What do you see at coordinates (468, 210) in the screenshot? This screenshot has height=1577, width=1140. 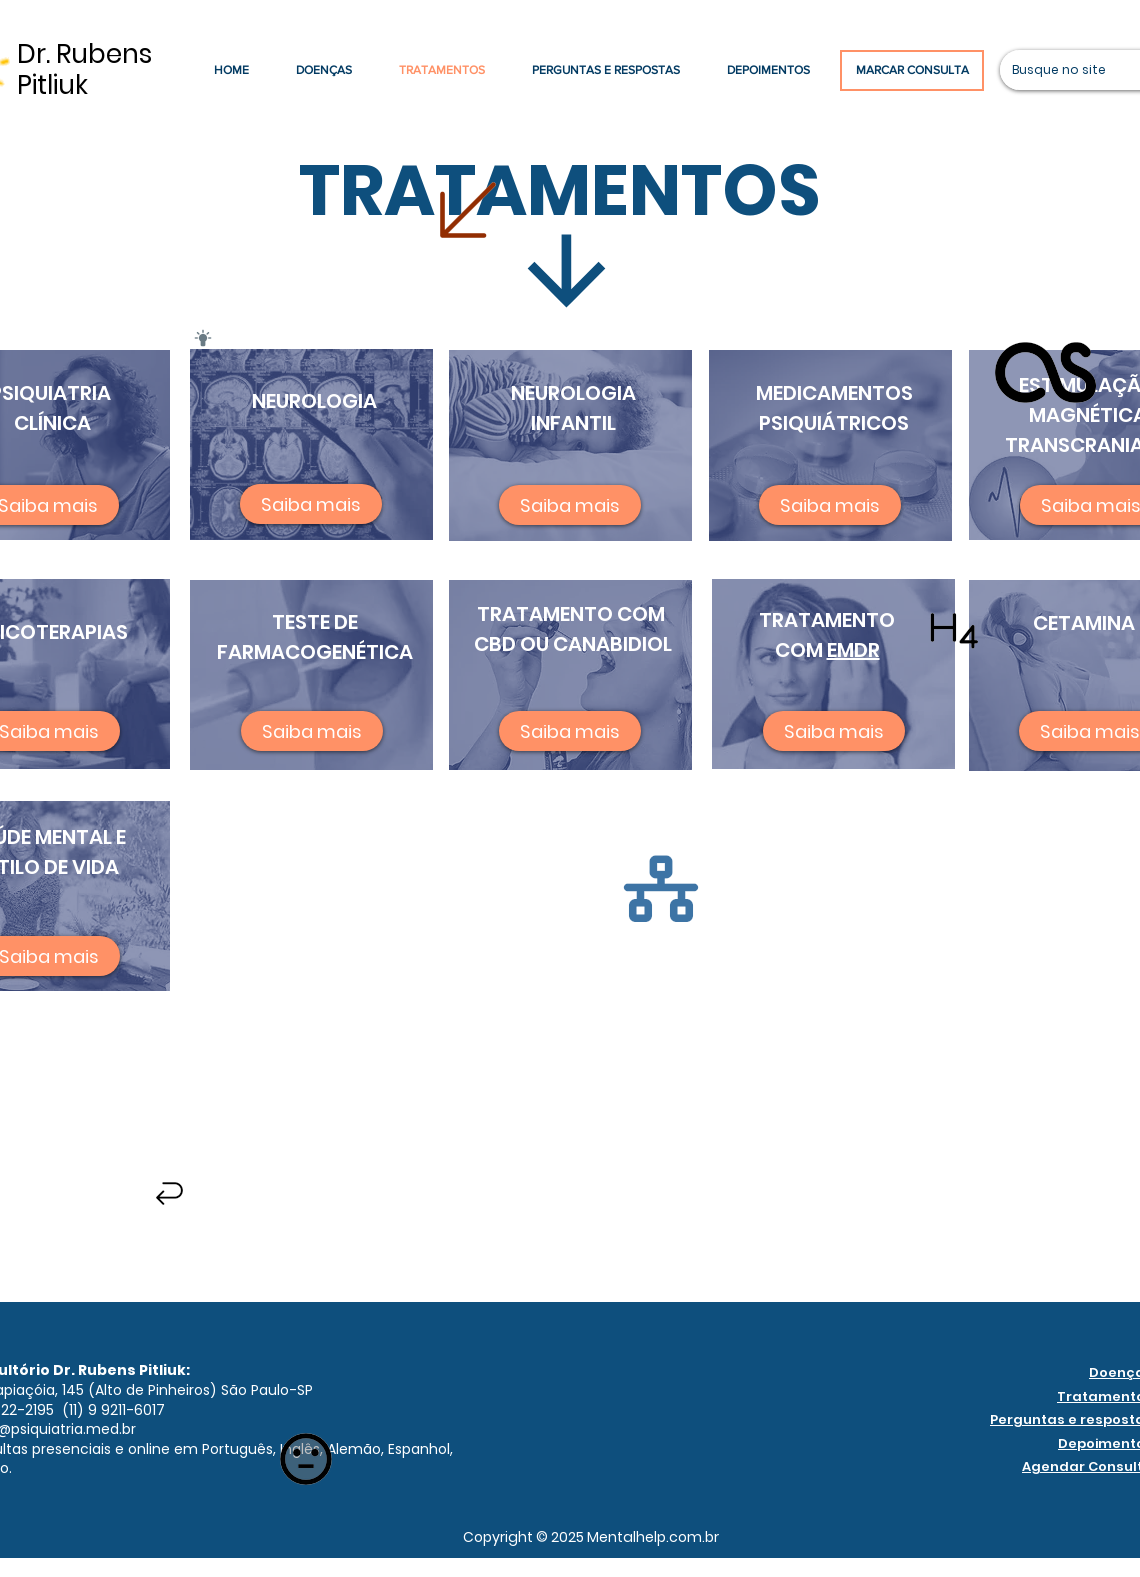 I see `navigate to previous or lower-left content` at bounding box center [468, 210].